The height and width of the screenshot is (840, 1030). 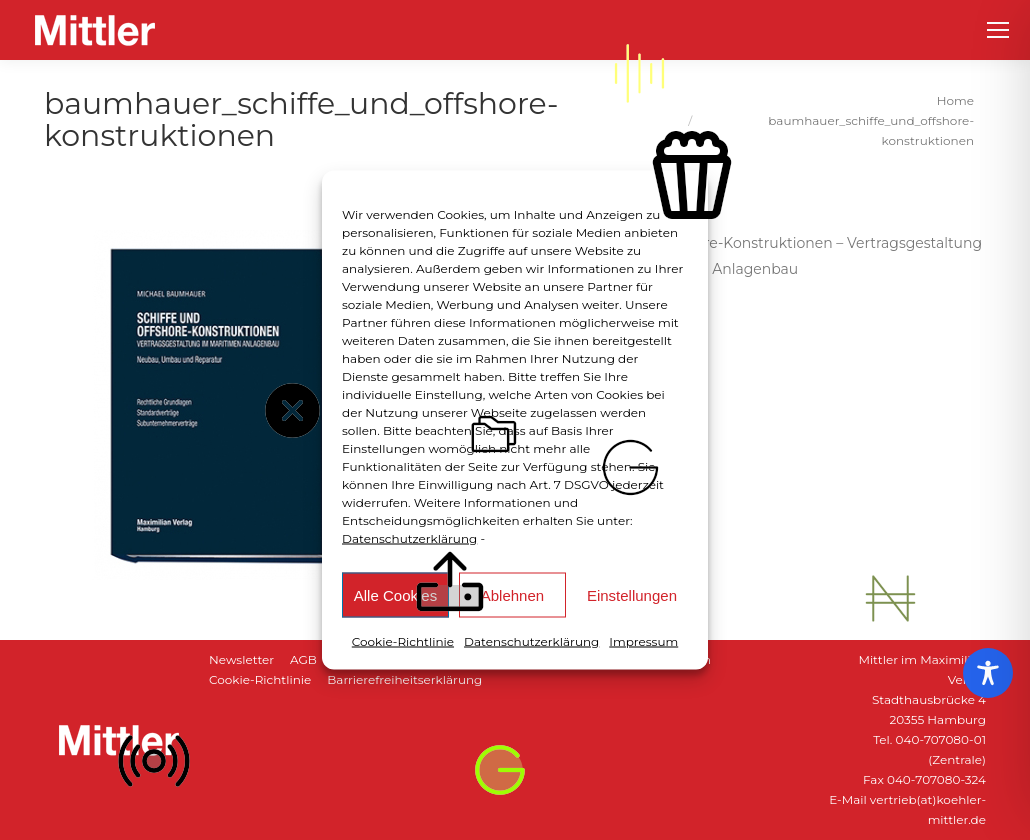 I want to click on indicates Nigerian naira currency, so click(x=890, y=598).